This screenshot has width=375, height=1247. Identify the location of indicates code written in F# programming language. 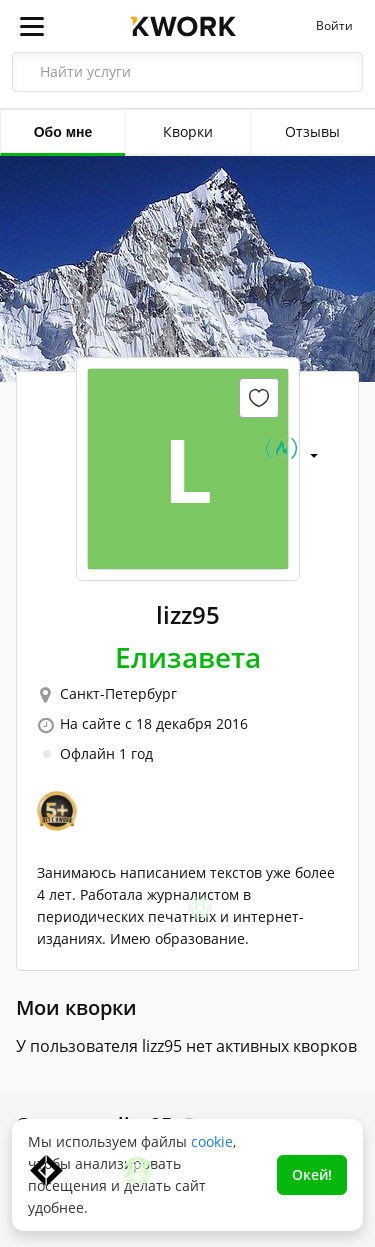
(46, 1170).